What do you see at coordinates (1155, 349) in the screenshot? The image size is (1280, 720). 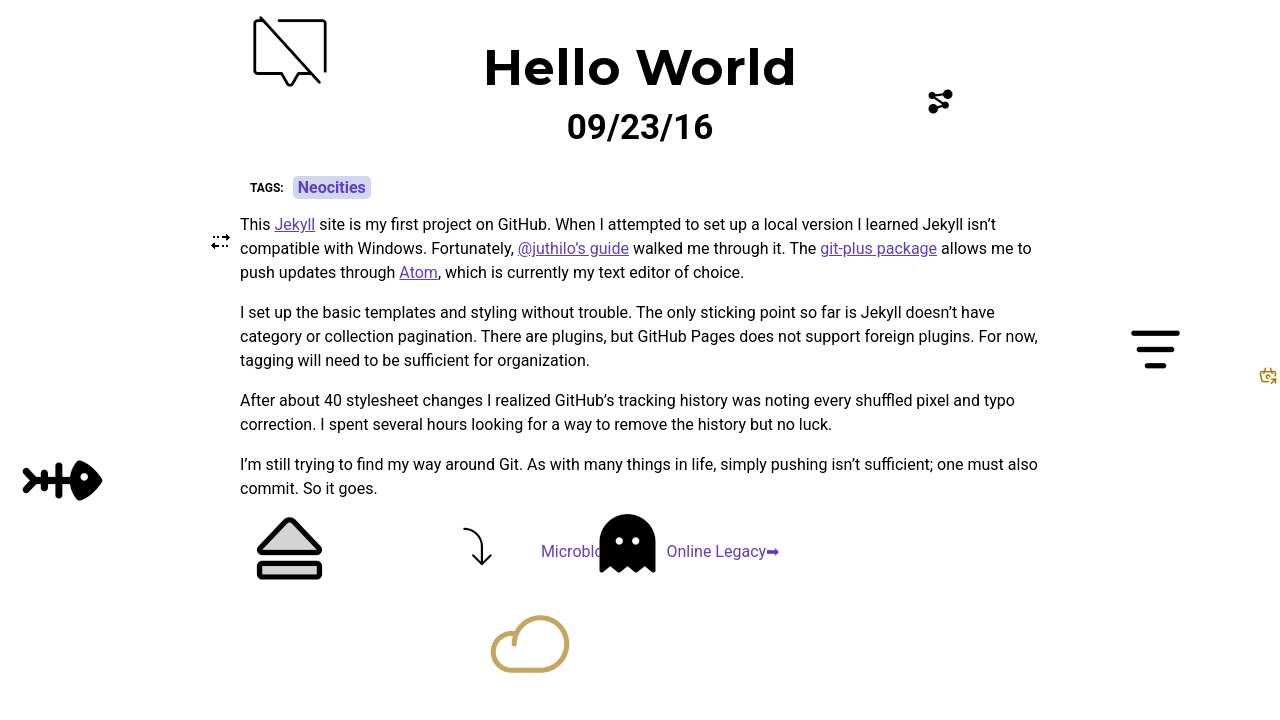 I see `filter list or search results` at bounding box center [1155, 349].